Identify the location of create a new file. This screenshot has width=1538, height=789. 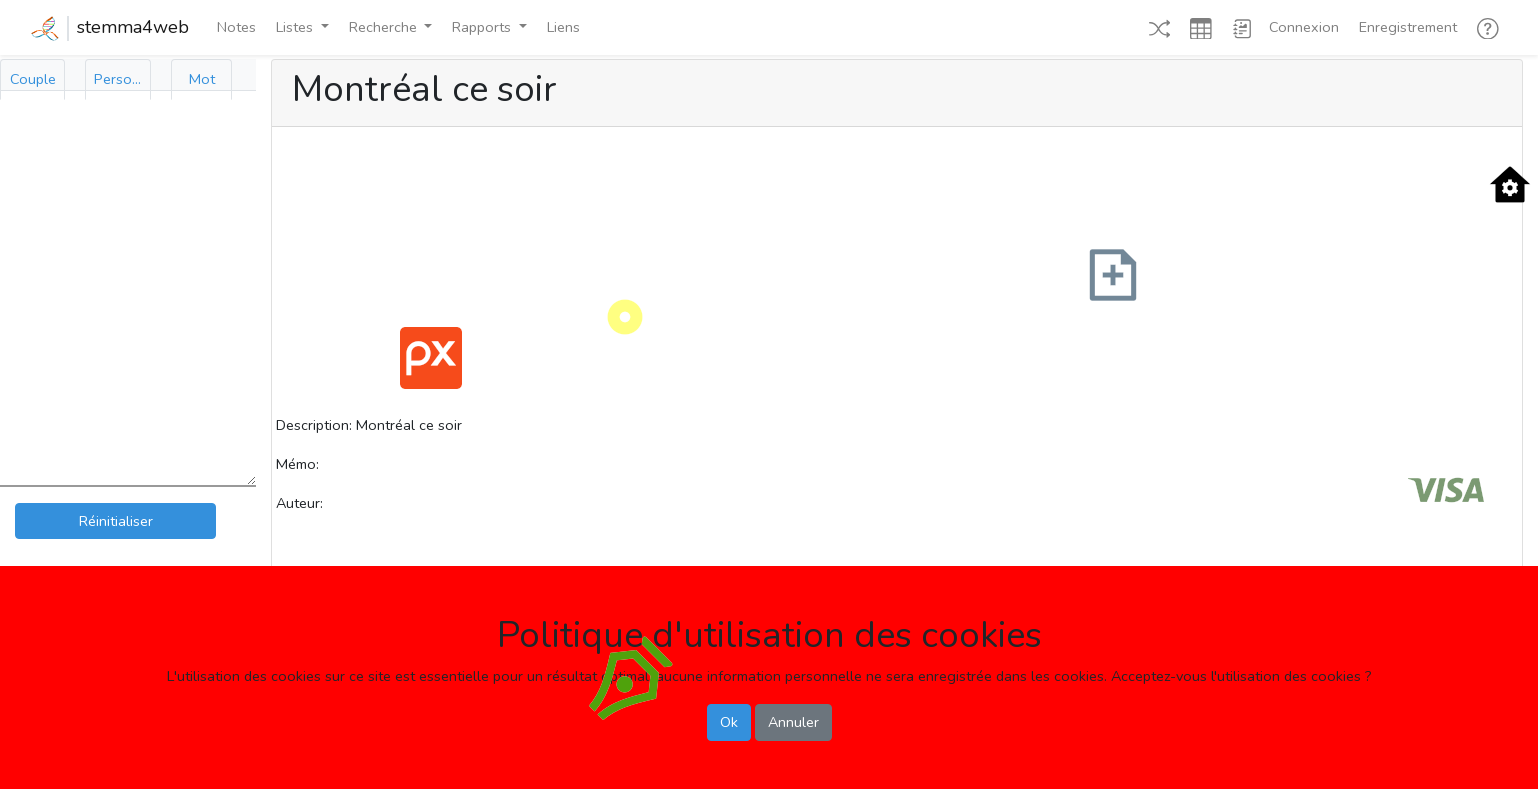
(1113, 275).